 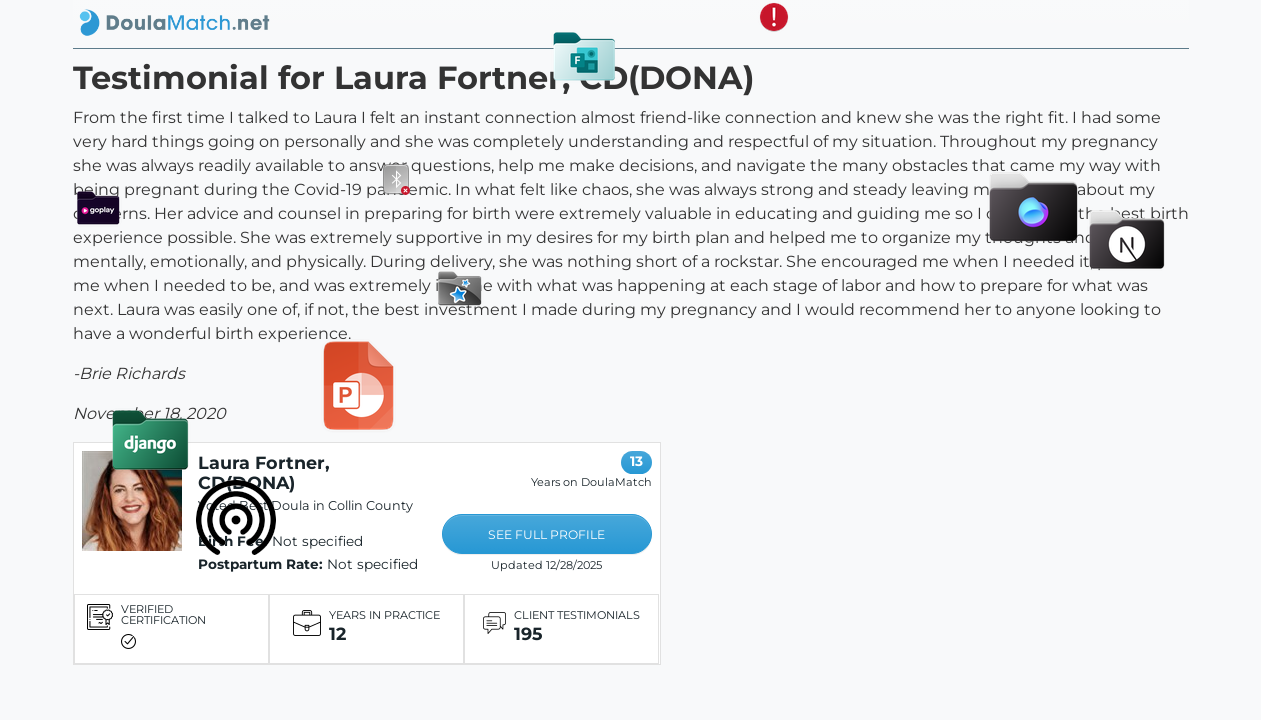 What do you see at coordinates (1033, 209) in the screenshot?
I see `open jetbrains fleet project folder` at bounding box center [1033, 209].